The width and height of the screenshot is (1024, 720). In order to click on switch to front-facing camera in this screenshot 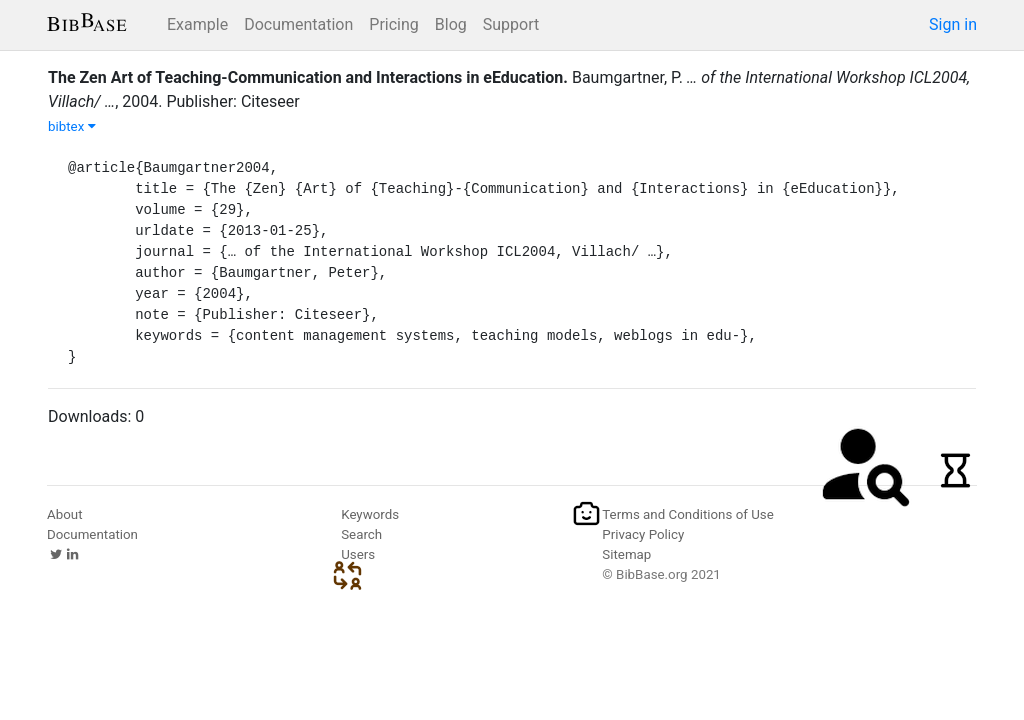, I will do `click(586, 513)`.